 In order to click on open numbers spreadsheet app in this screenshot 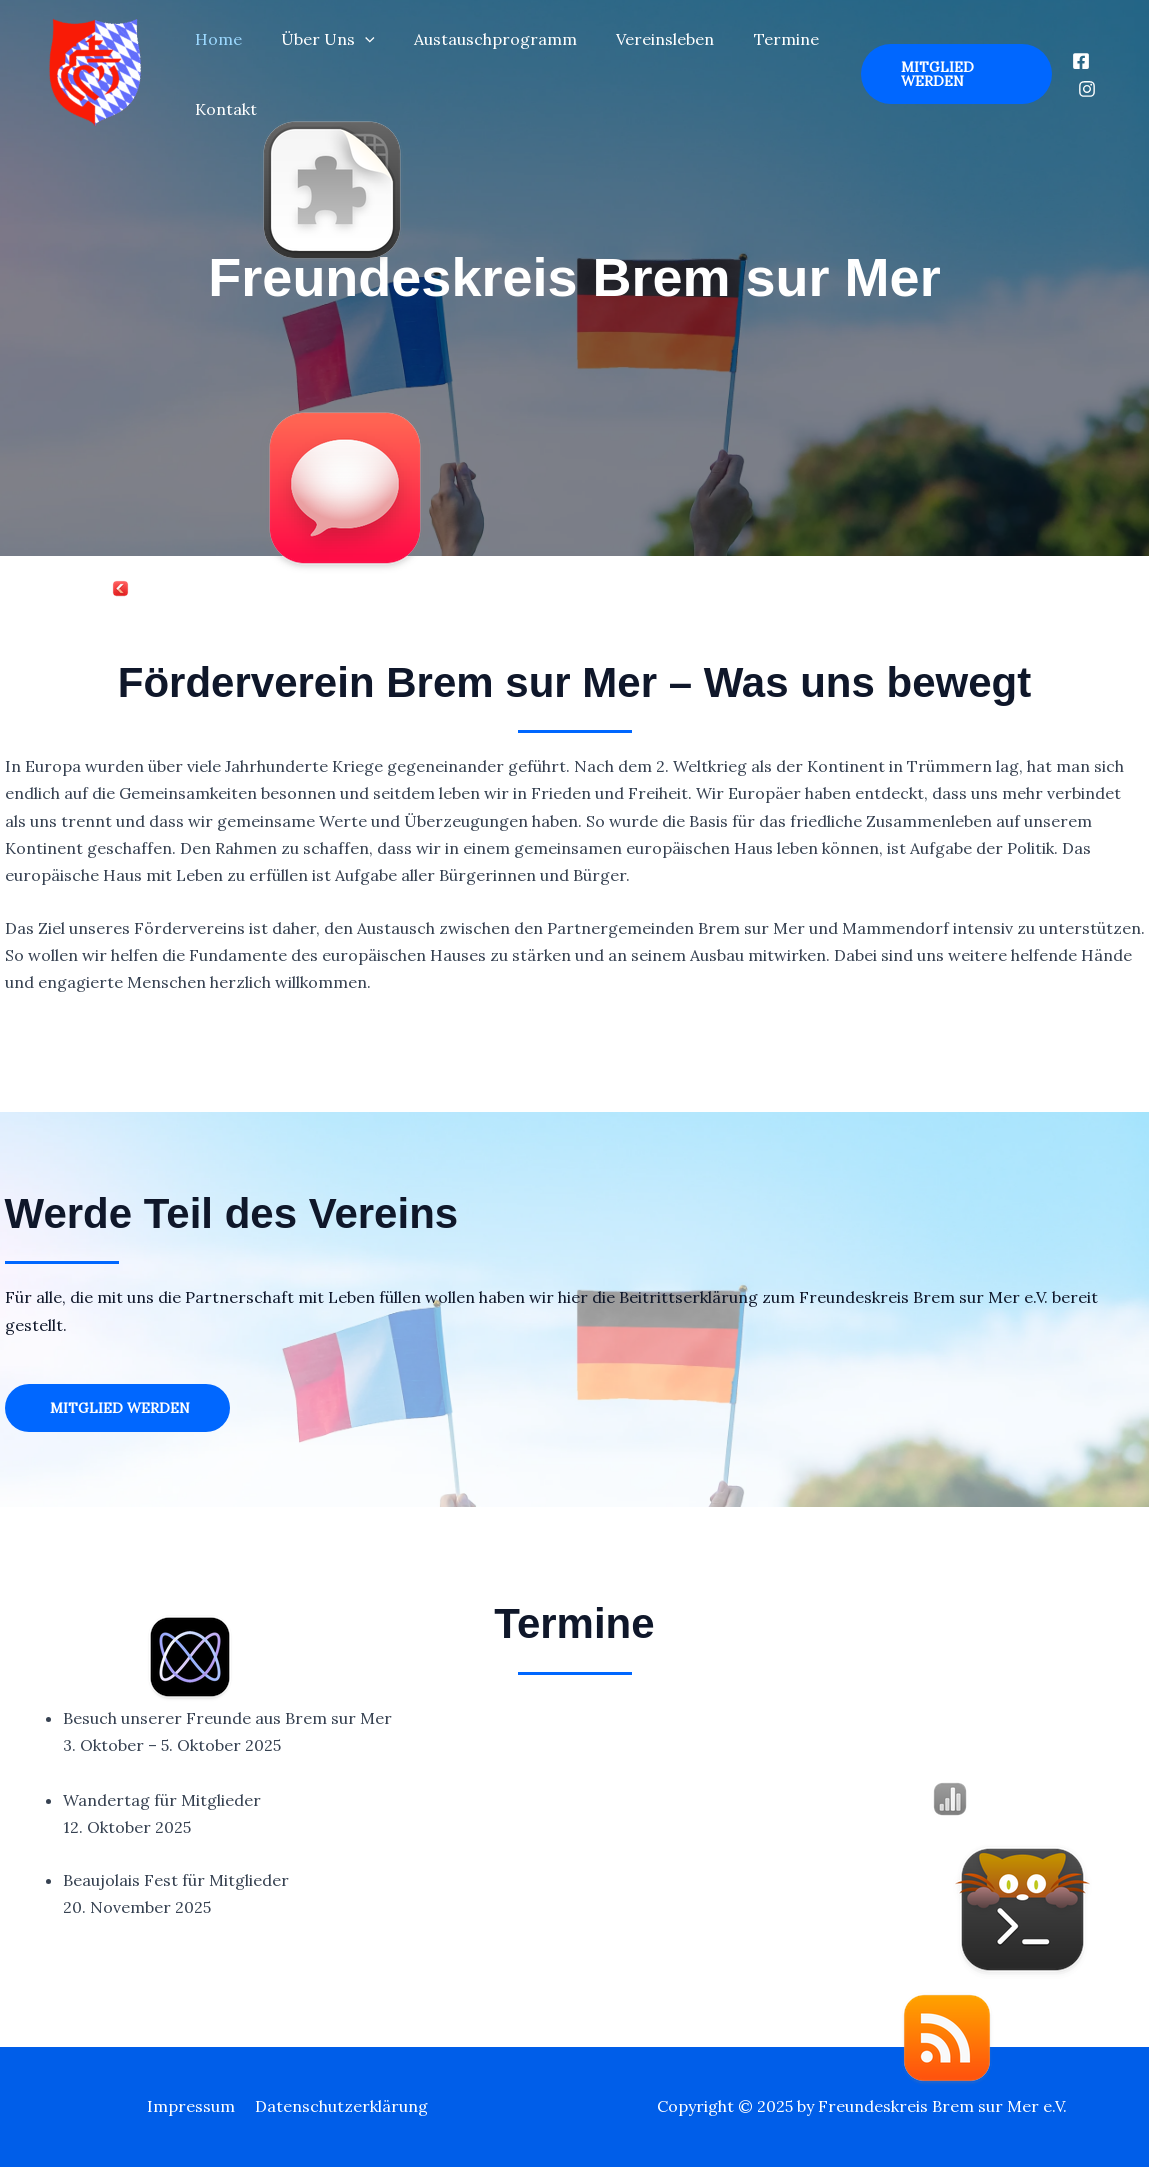, I will do `click(950, 1799)`.